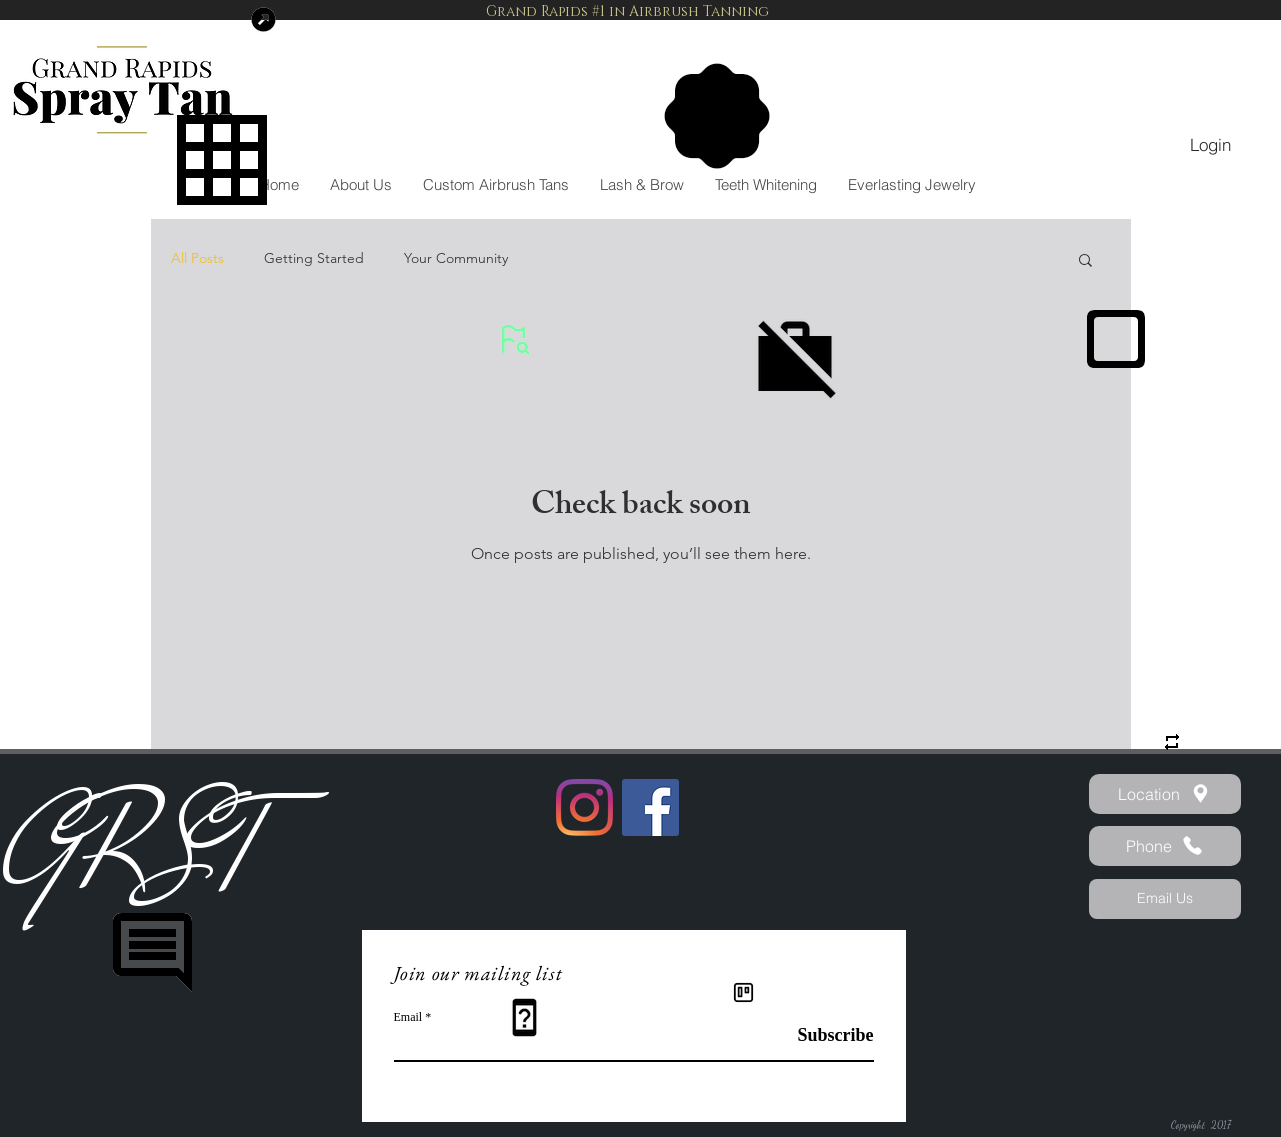  I want to click on add a comment or note, so click(152, 952).